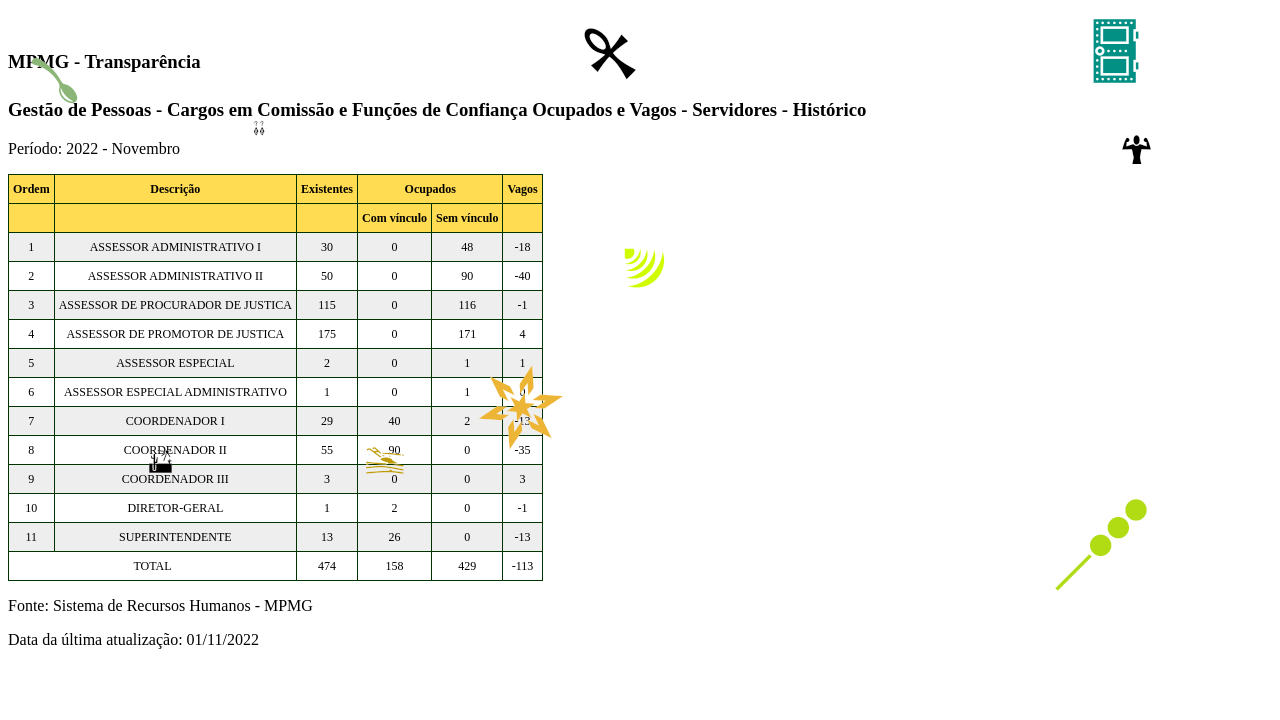  What do you see at coordinates (160, 461) in the screenshot?
I see `indicates desert or arid climate zone` at bounding box center [160, 461].